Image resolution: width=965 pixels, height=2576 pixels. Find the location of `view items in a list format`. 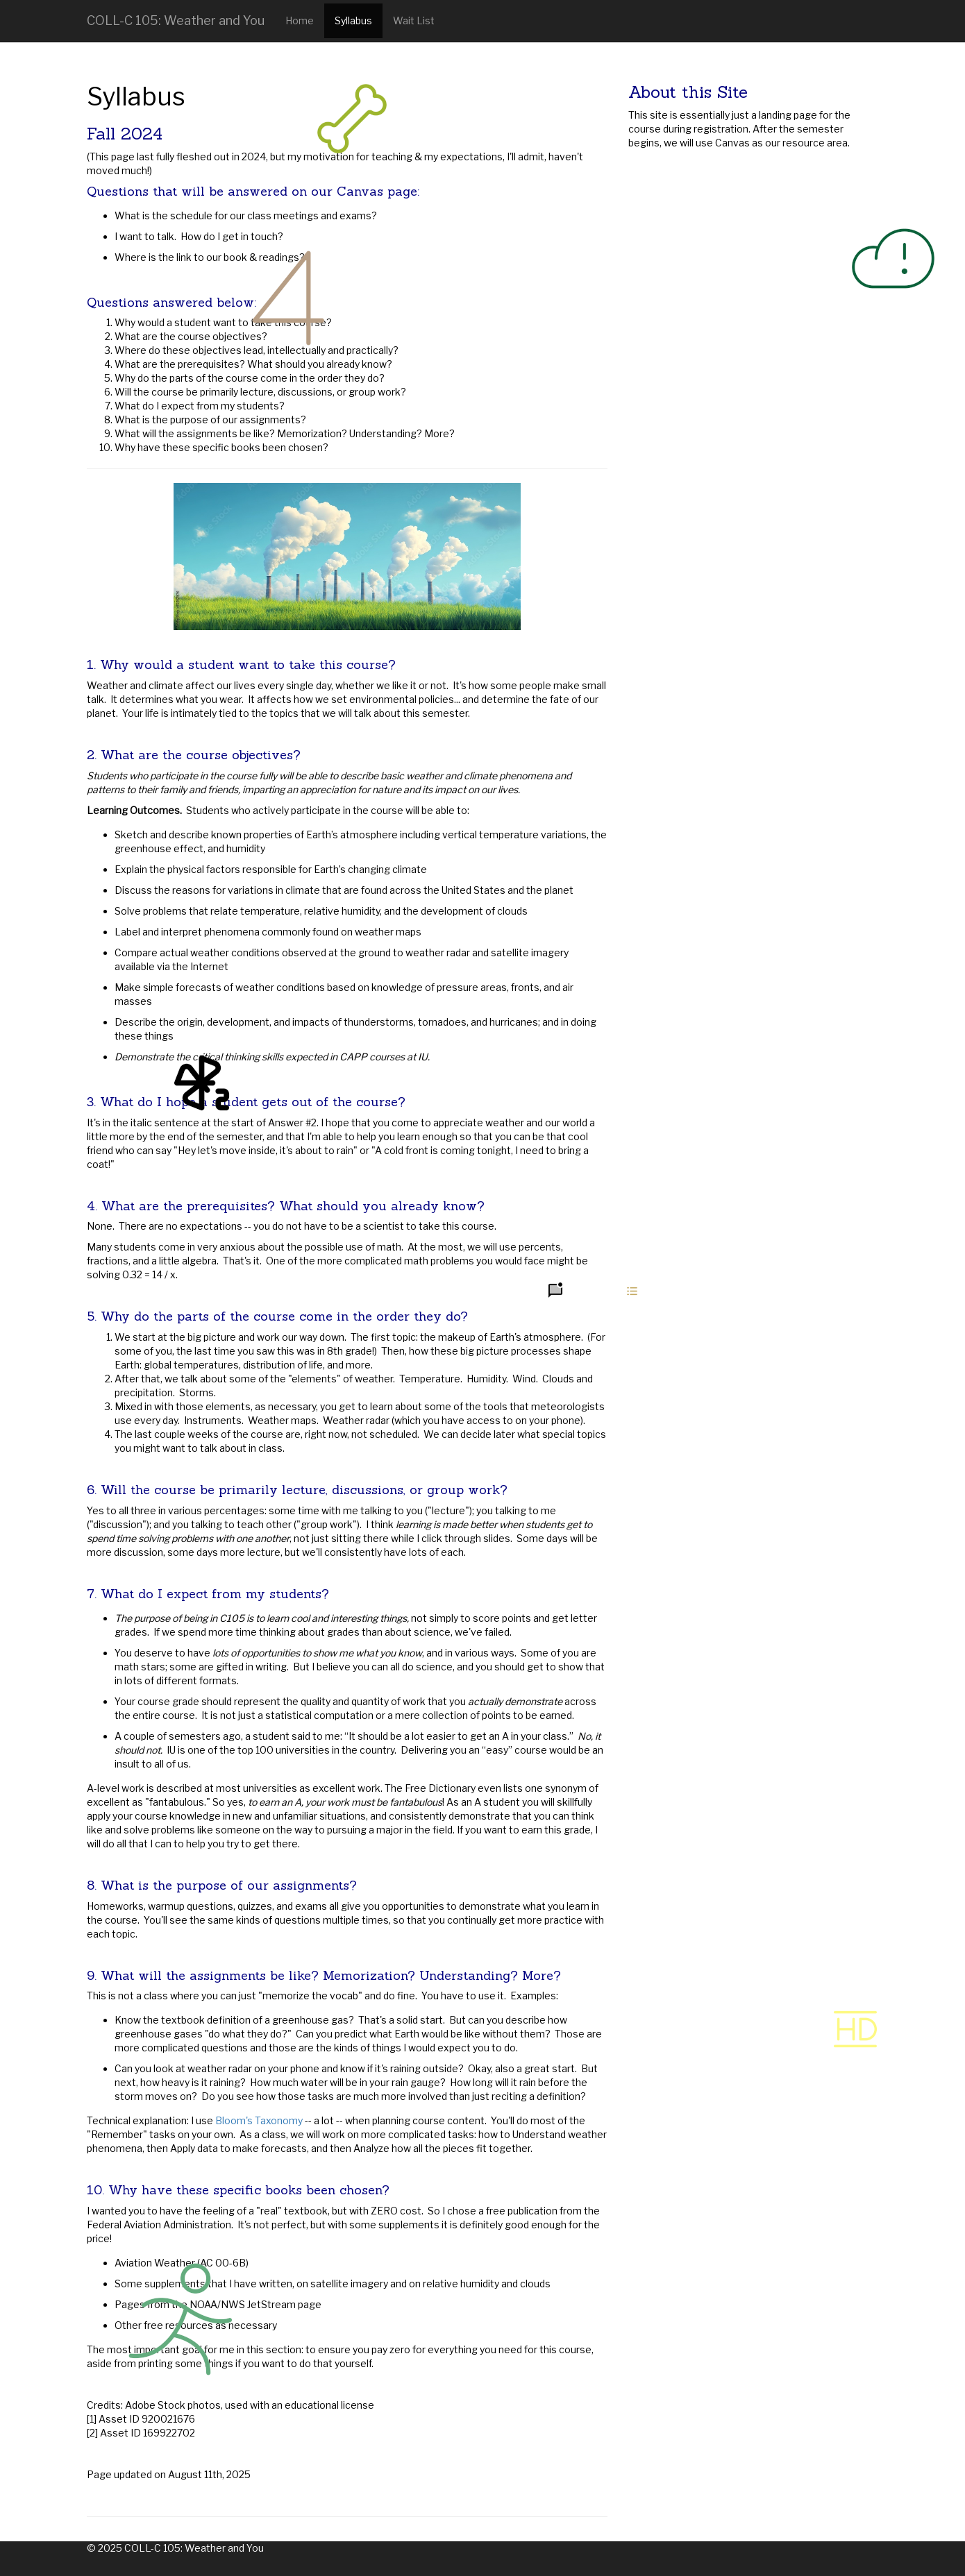

view items in a list format is located at coordinates (632, 1291).